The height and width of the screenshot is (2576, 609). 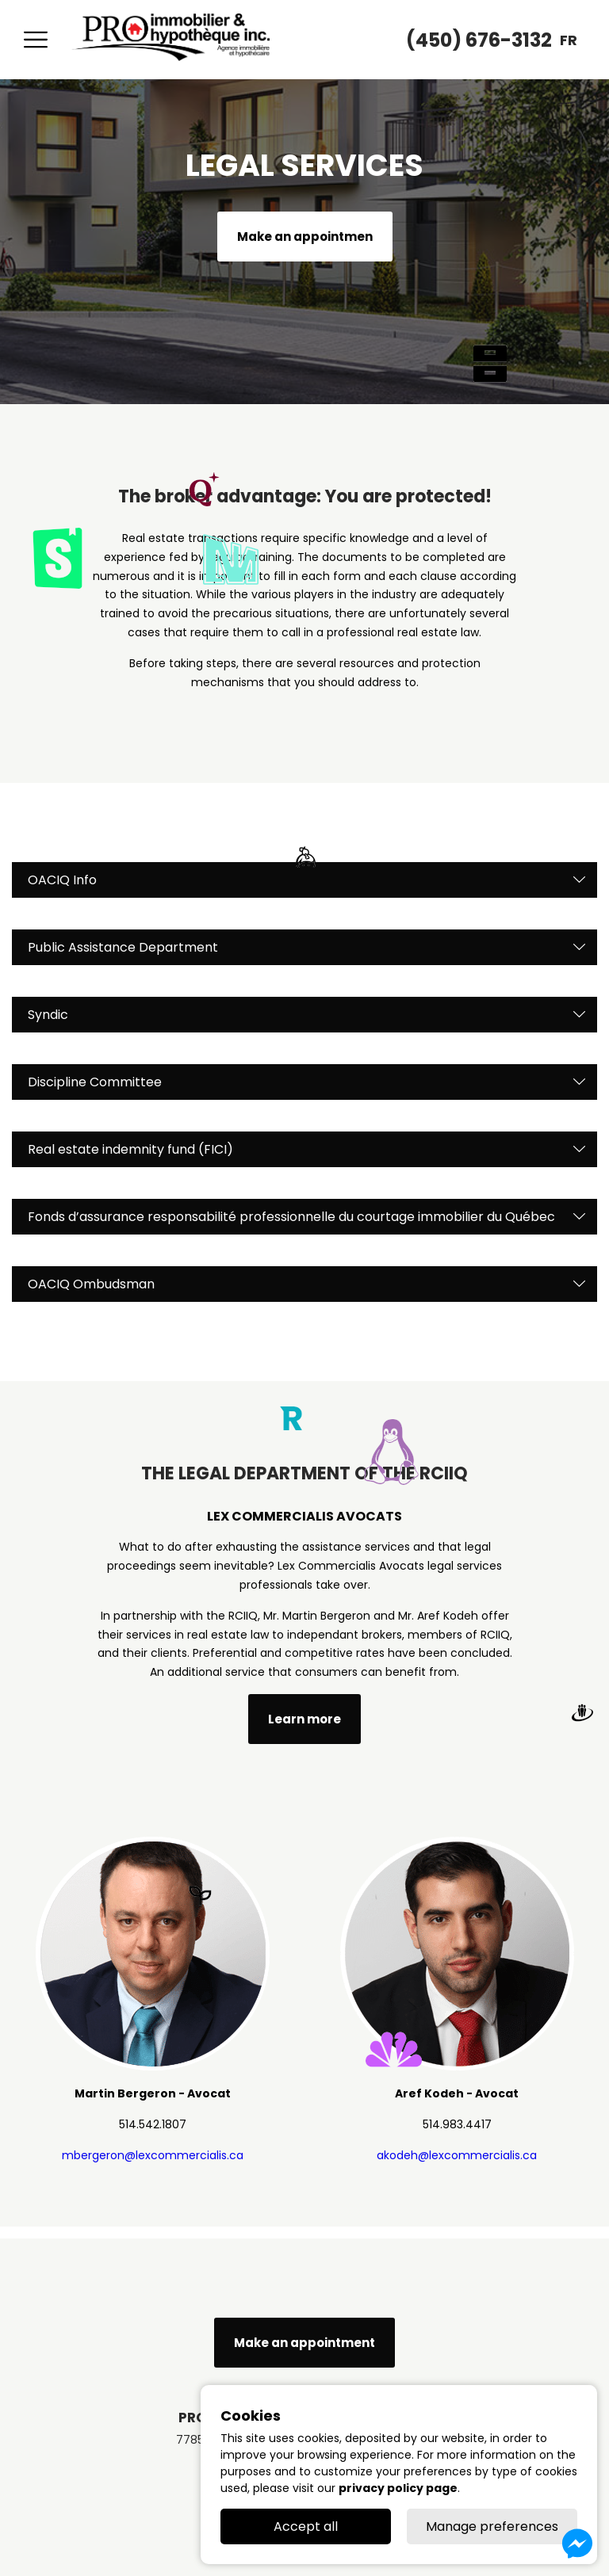 I want to click on linux operating system logo, so click(x=391, y=1452).